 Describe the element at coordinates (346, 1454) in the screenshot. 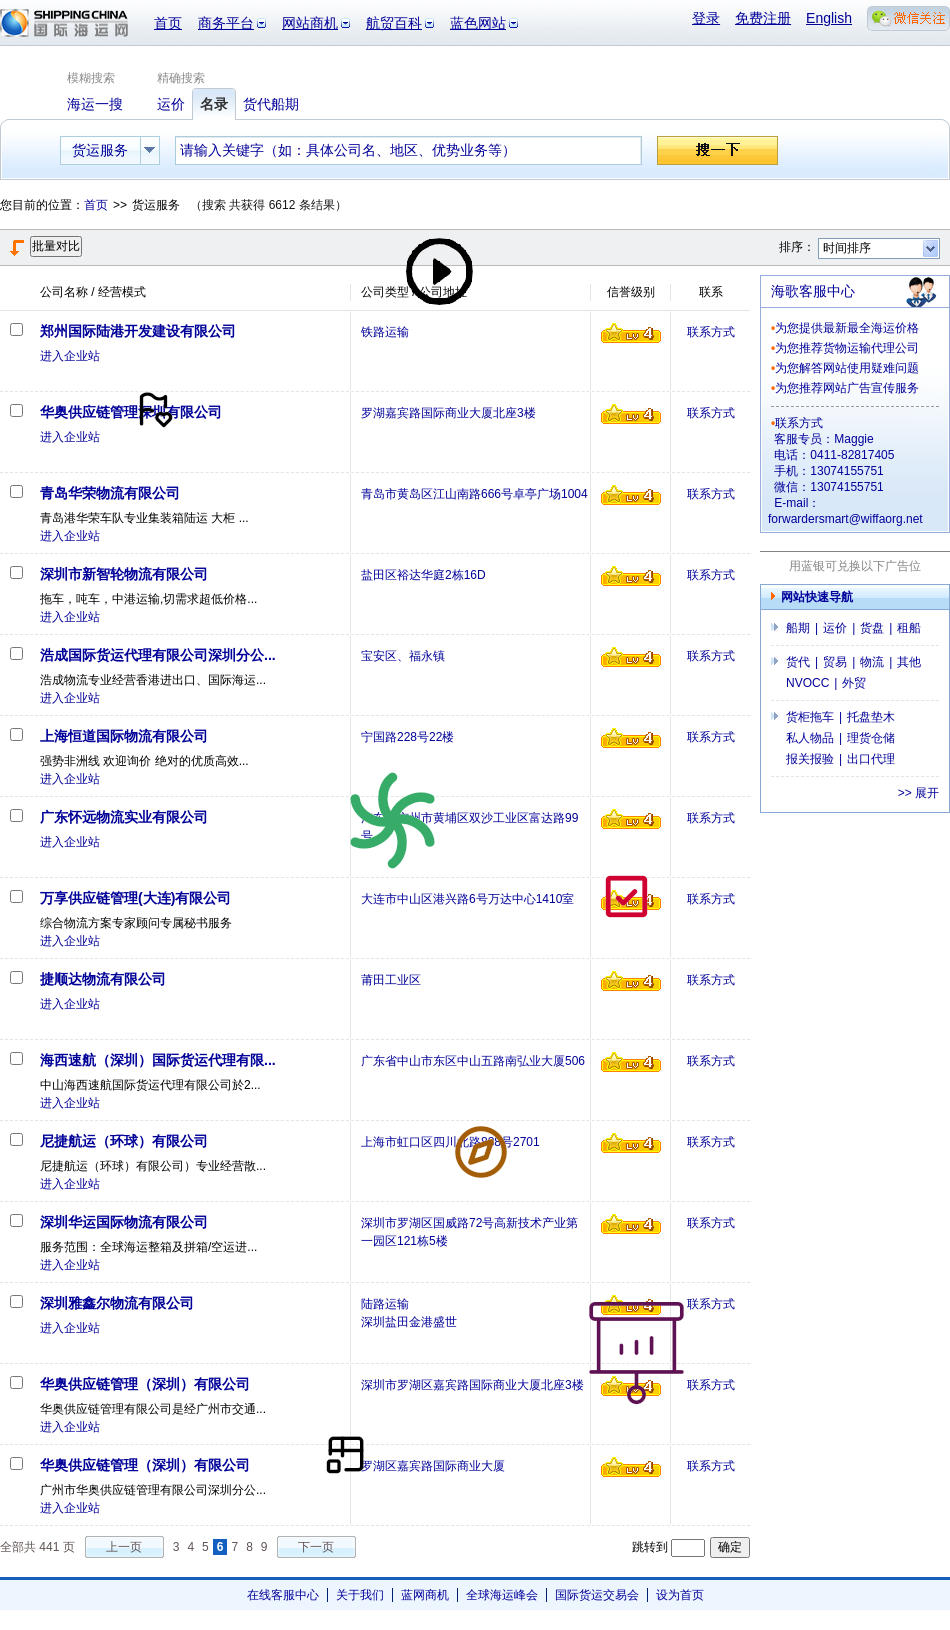

I see `create a table alias or reference` at that location.